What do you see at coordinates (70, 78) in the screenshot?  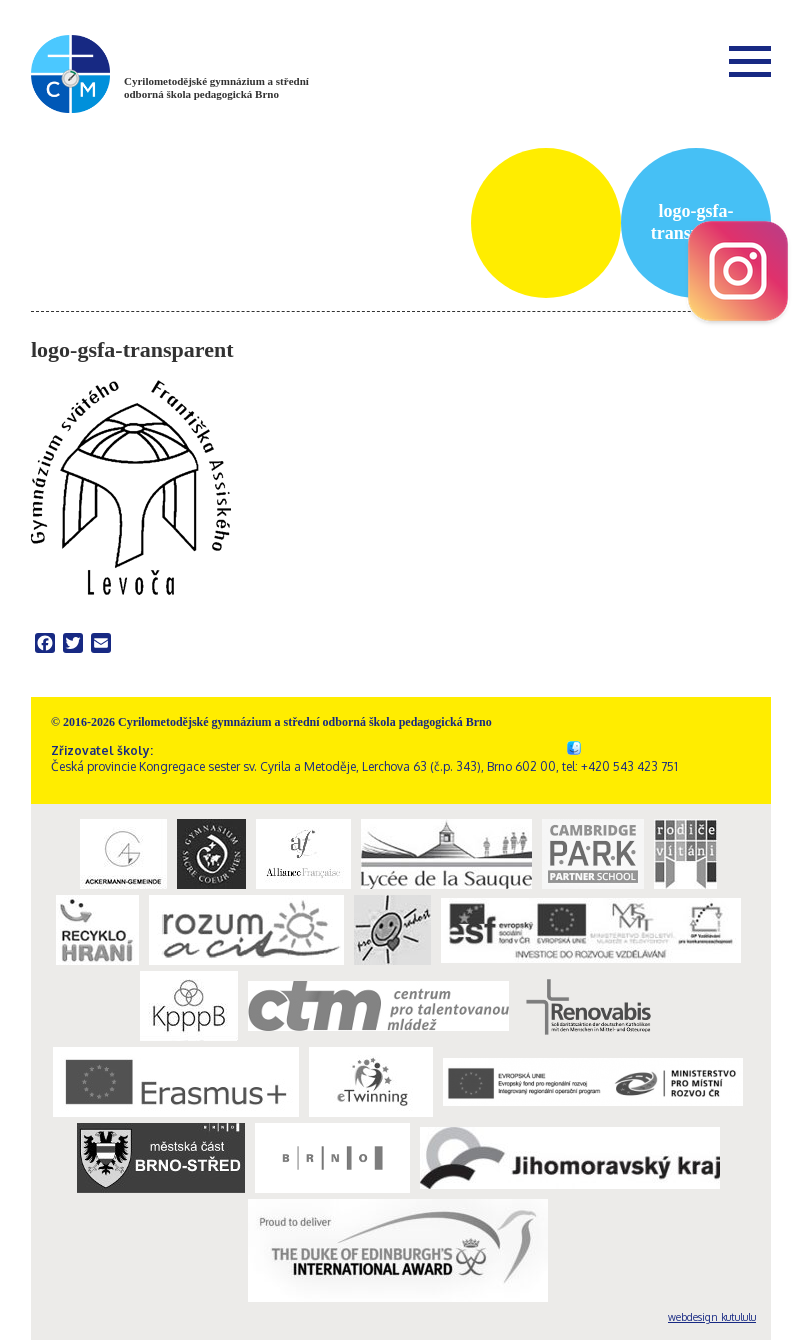 I see `open sysprof system profiler` at bounding box center [70, 78].